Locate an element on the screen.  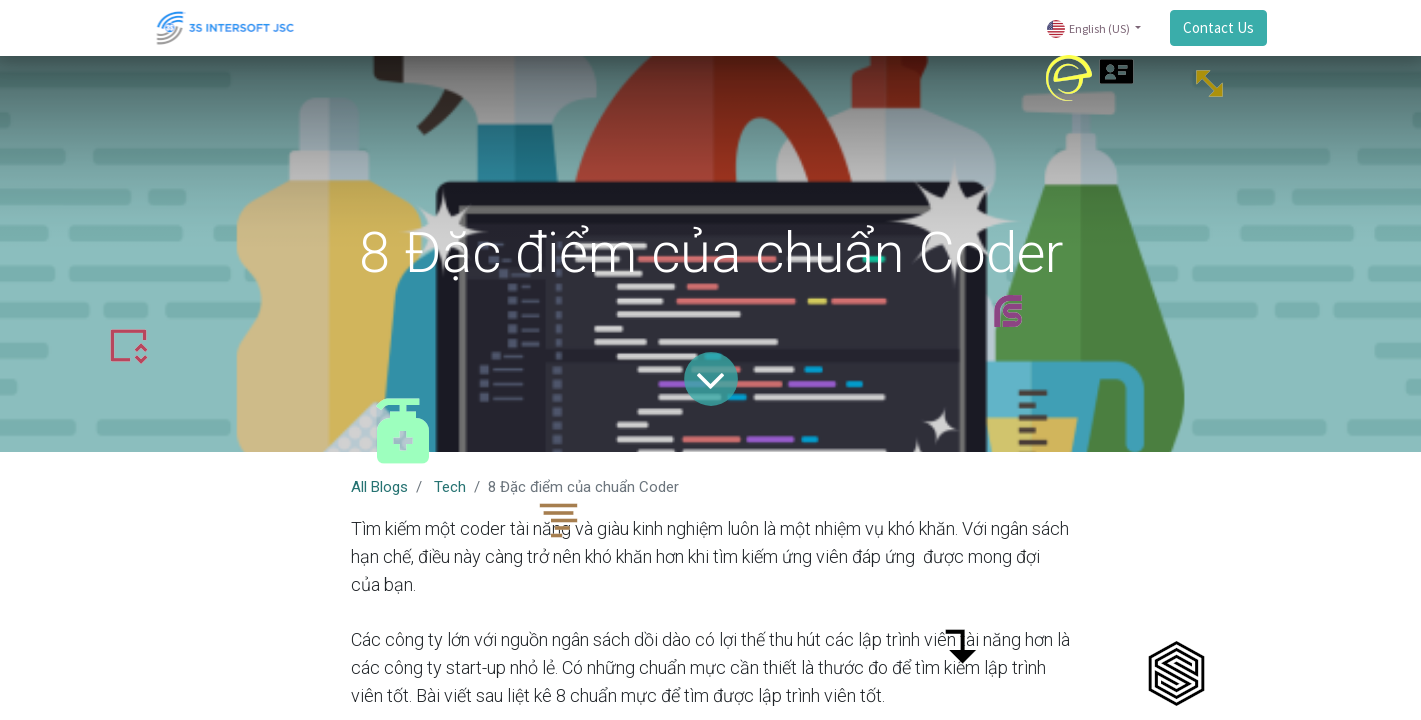
access hand sanitizer station location is located at coordinates (403, 431).